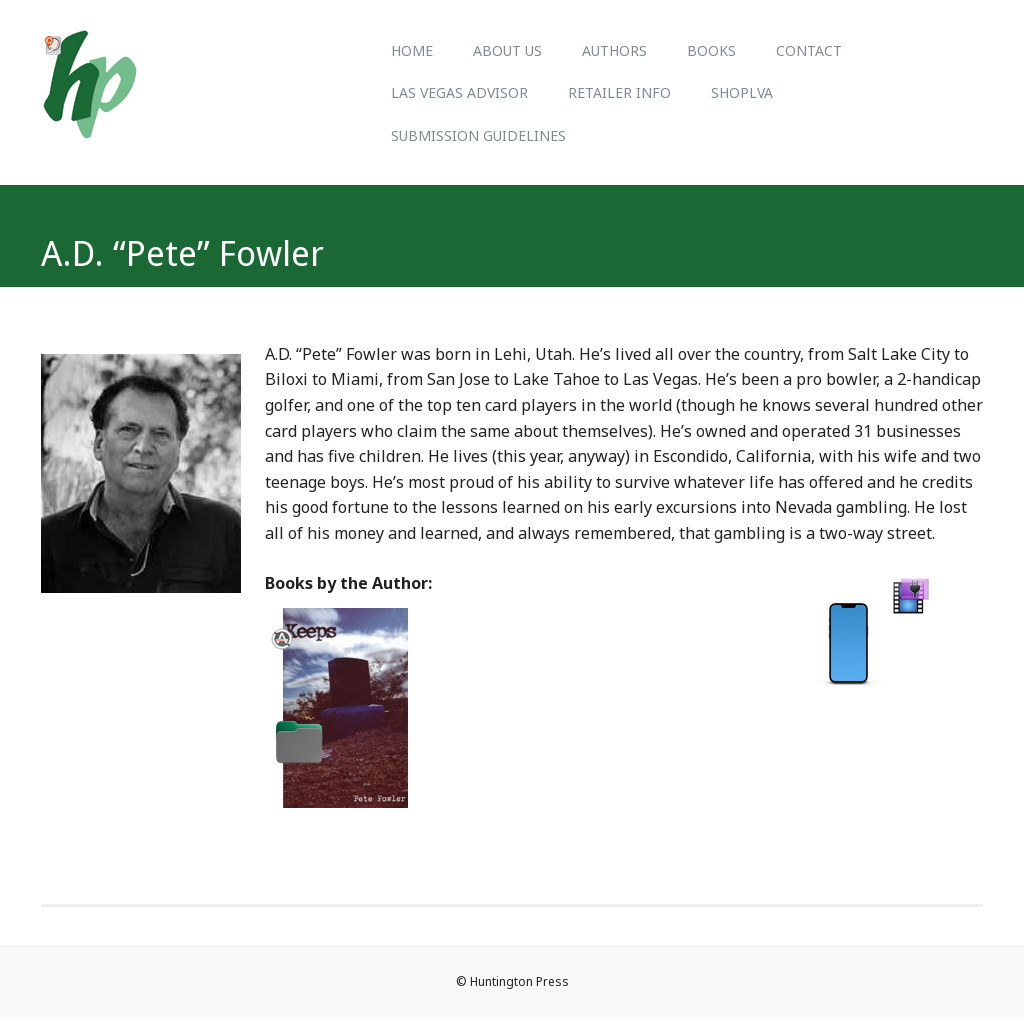 The image size is (1024, 1017). Describe the element at coordinates (848, 644) in the screenshot. I see `iPhone 13 device icon` at that location.